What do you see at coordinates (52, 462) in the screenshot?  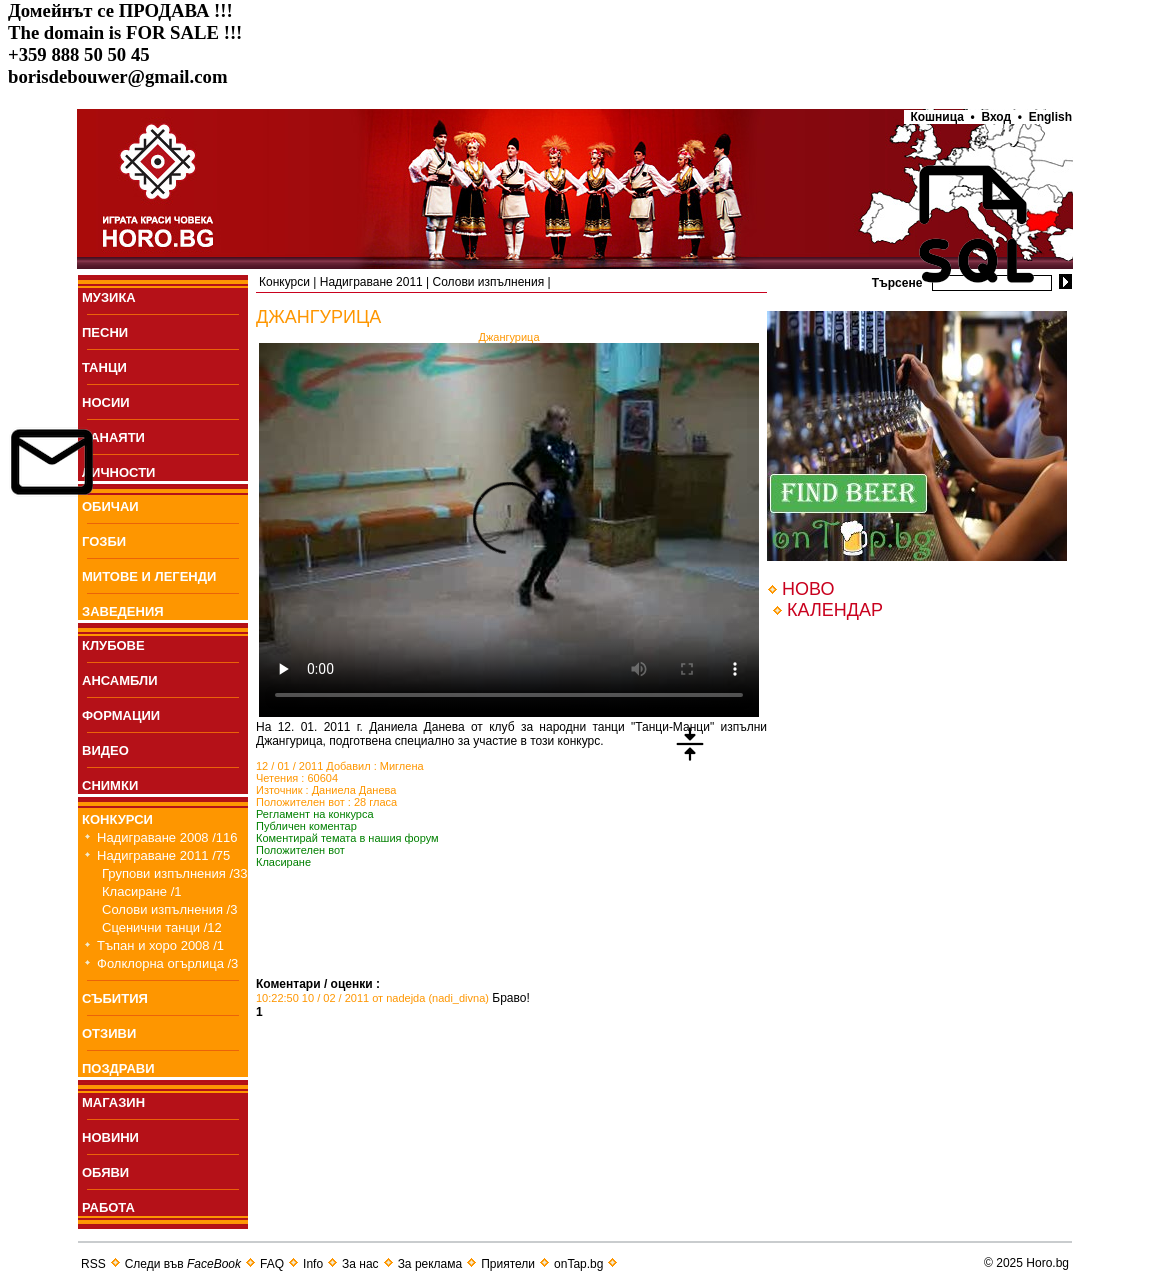 I see `open your email inbox` at bounding box center [52, 462].